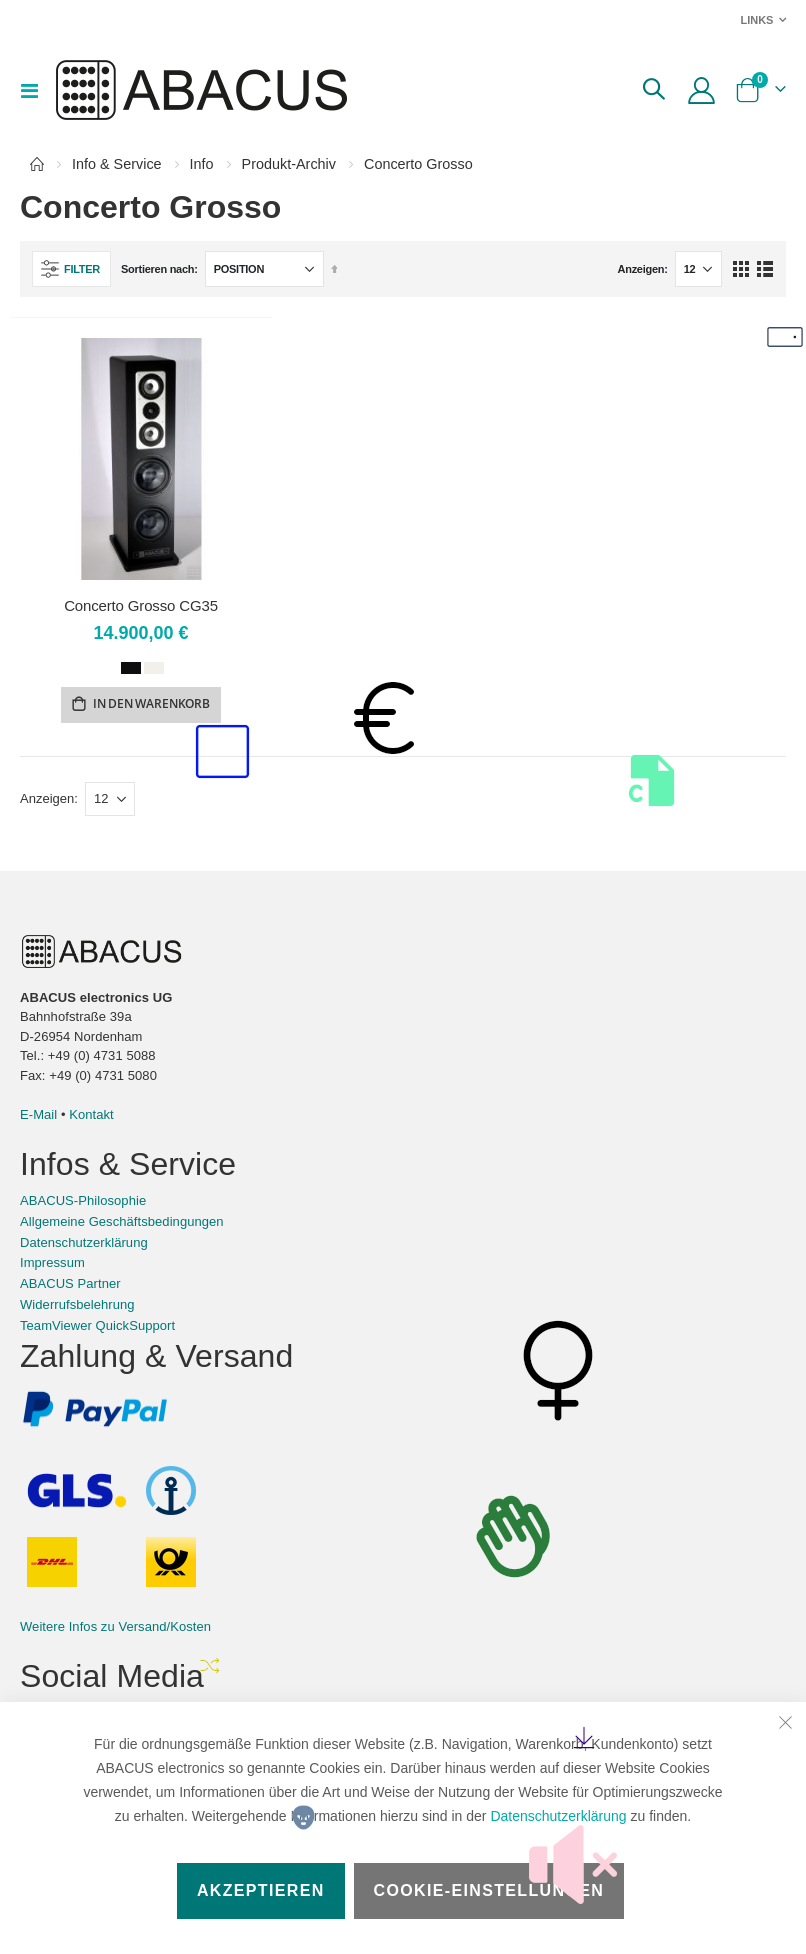 The image size is (806, 1954). Describe the element at coordinates (303, 1817) in the screenshot. I see `access sci-fi or space-themed content` at that location.